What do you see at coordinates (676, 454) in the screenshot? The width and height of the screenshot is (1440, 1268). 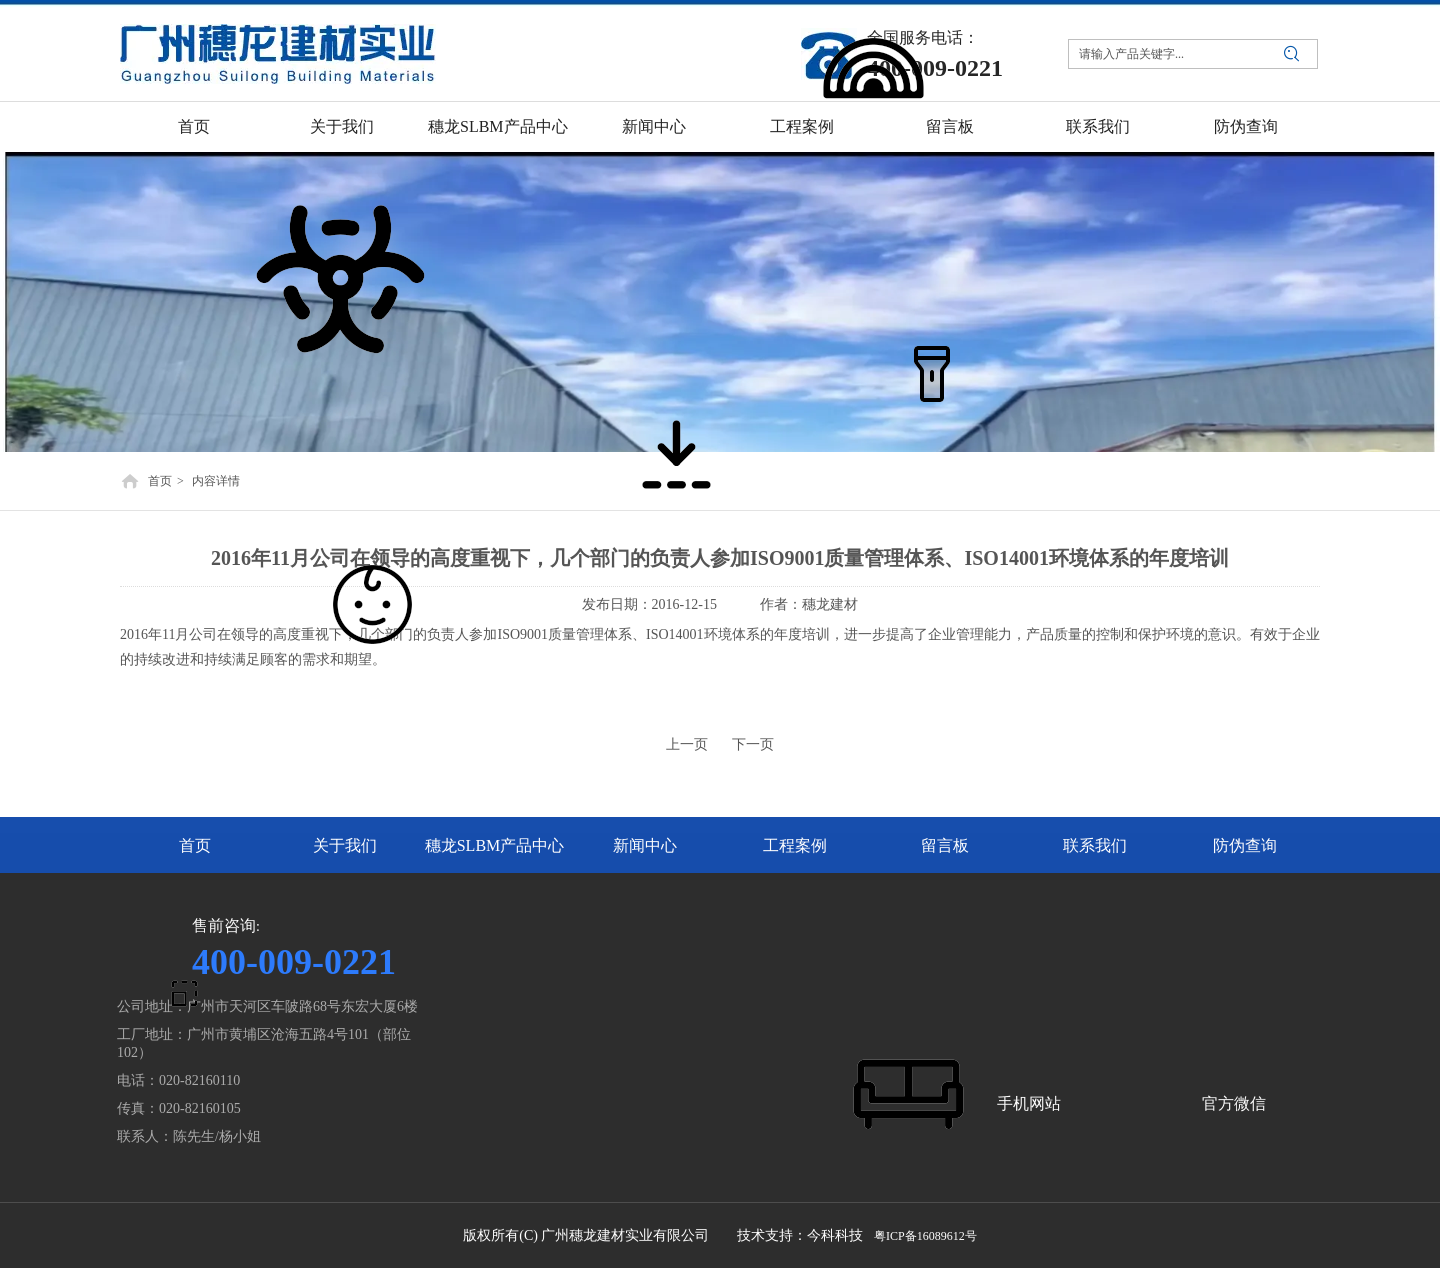 I see `download file to a specific location` at bounding box center [676, 454].